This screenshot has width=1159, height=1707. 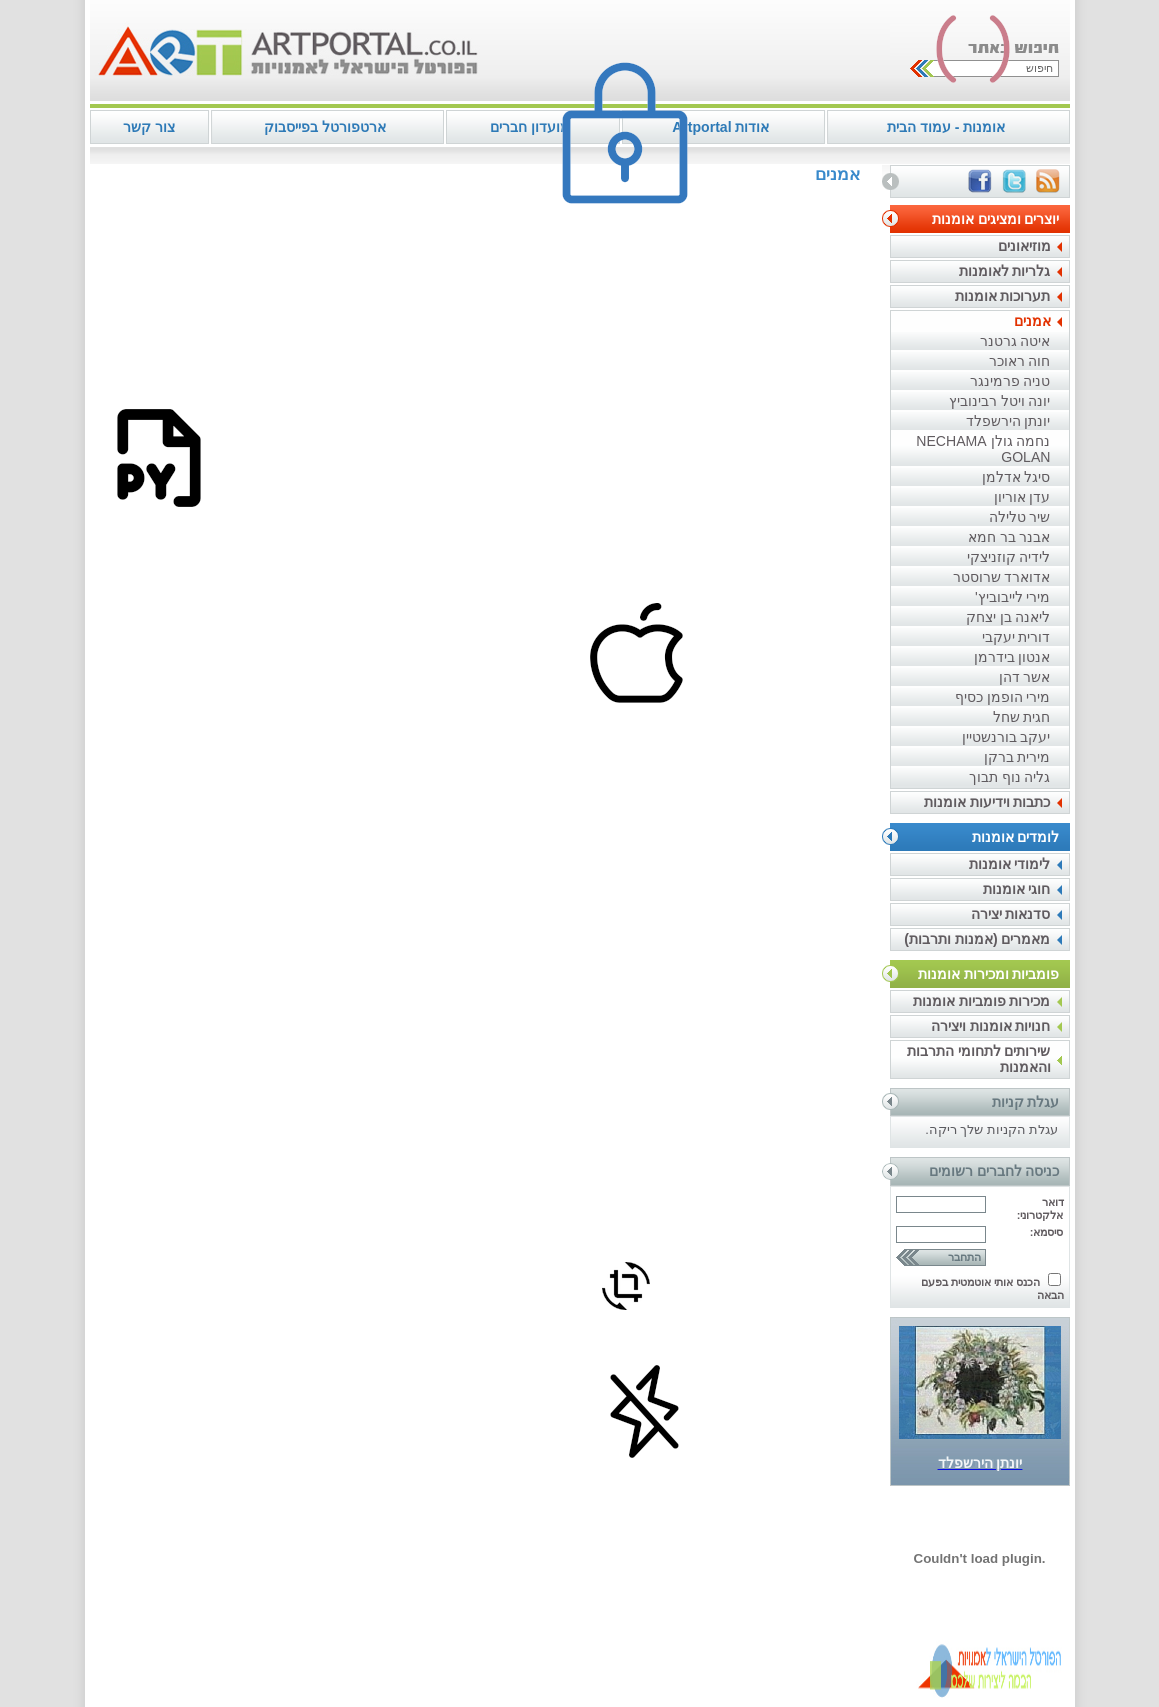 I want to click on sign in with Apple, so click(x=640, y=660).